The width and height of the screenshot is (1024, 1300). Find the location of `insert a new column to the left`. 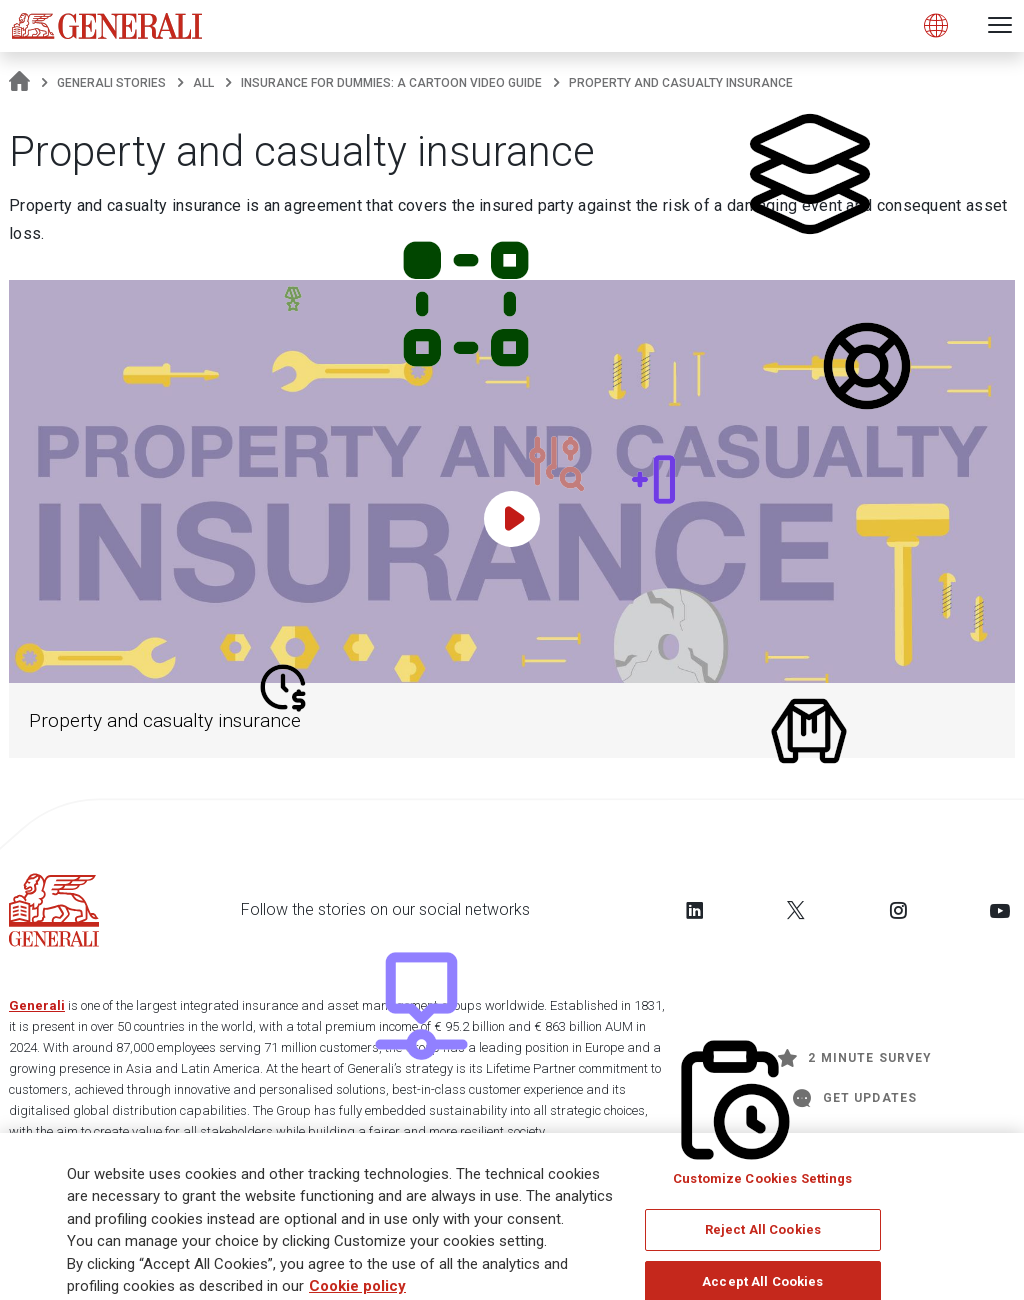

insert a new column to the left is located at coordinates (653, 479).